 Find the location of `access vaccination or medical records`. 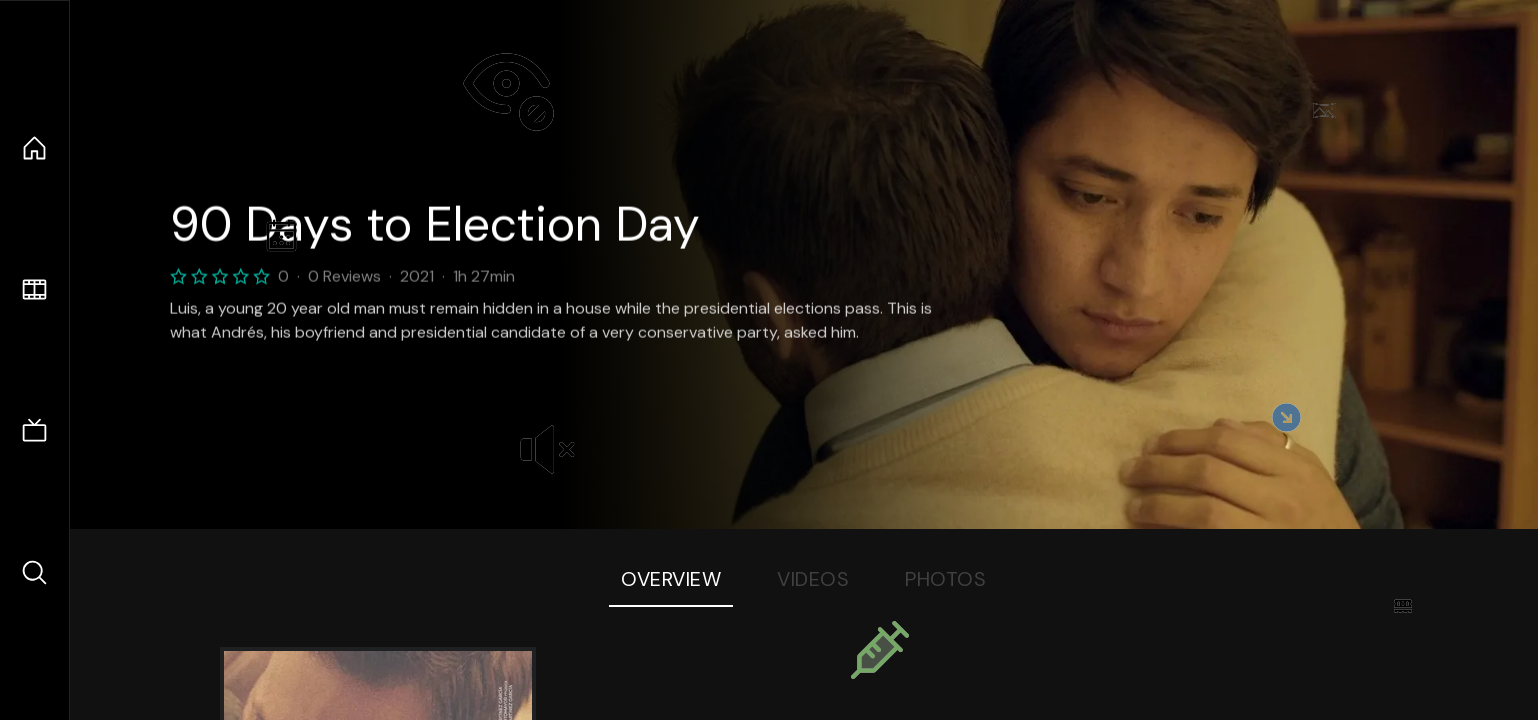

access vaccination or medical records is located at coordinates (880, 650).